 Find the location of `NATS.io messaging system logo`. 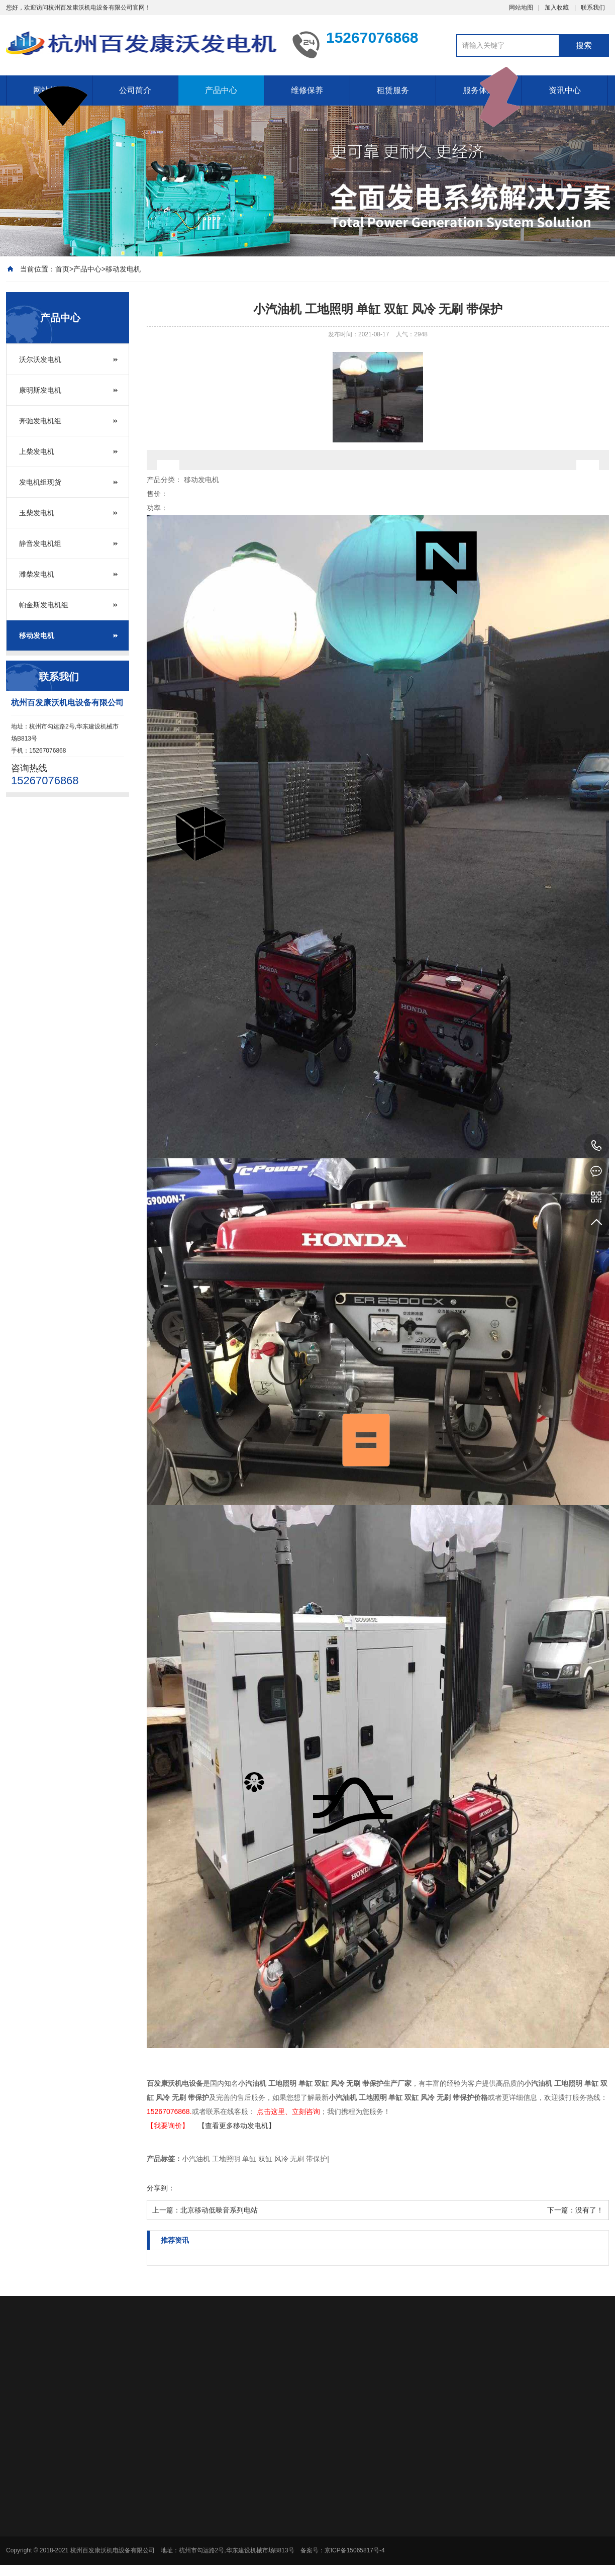

NATS.io messaging system logo is located at coordinates (446, 563).